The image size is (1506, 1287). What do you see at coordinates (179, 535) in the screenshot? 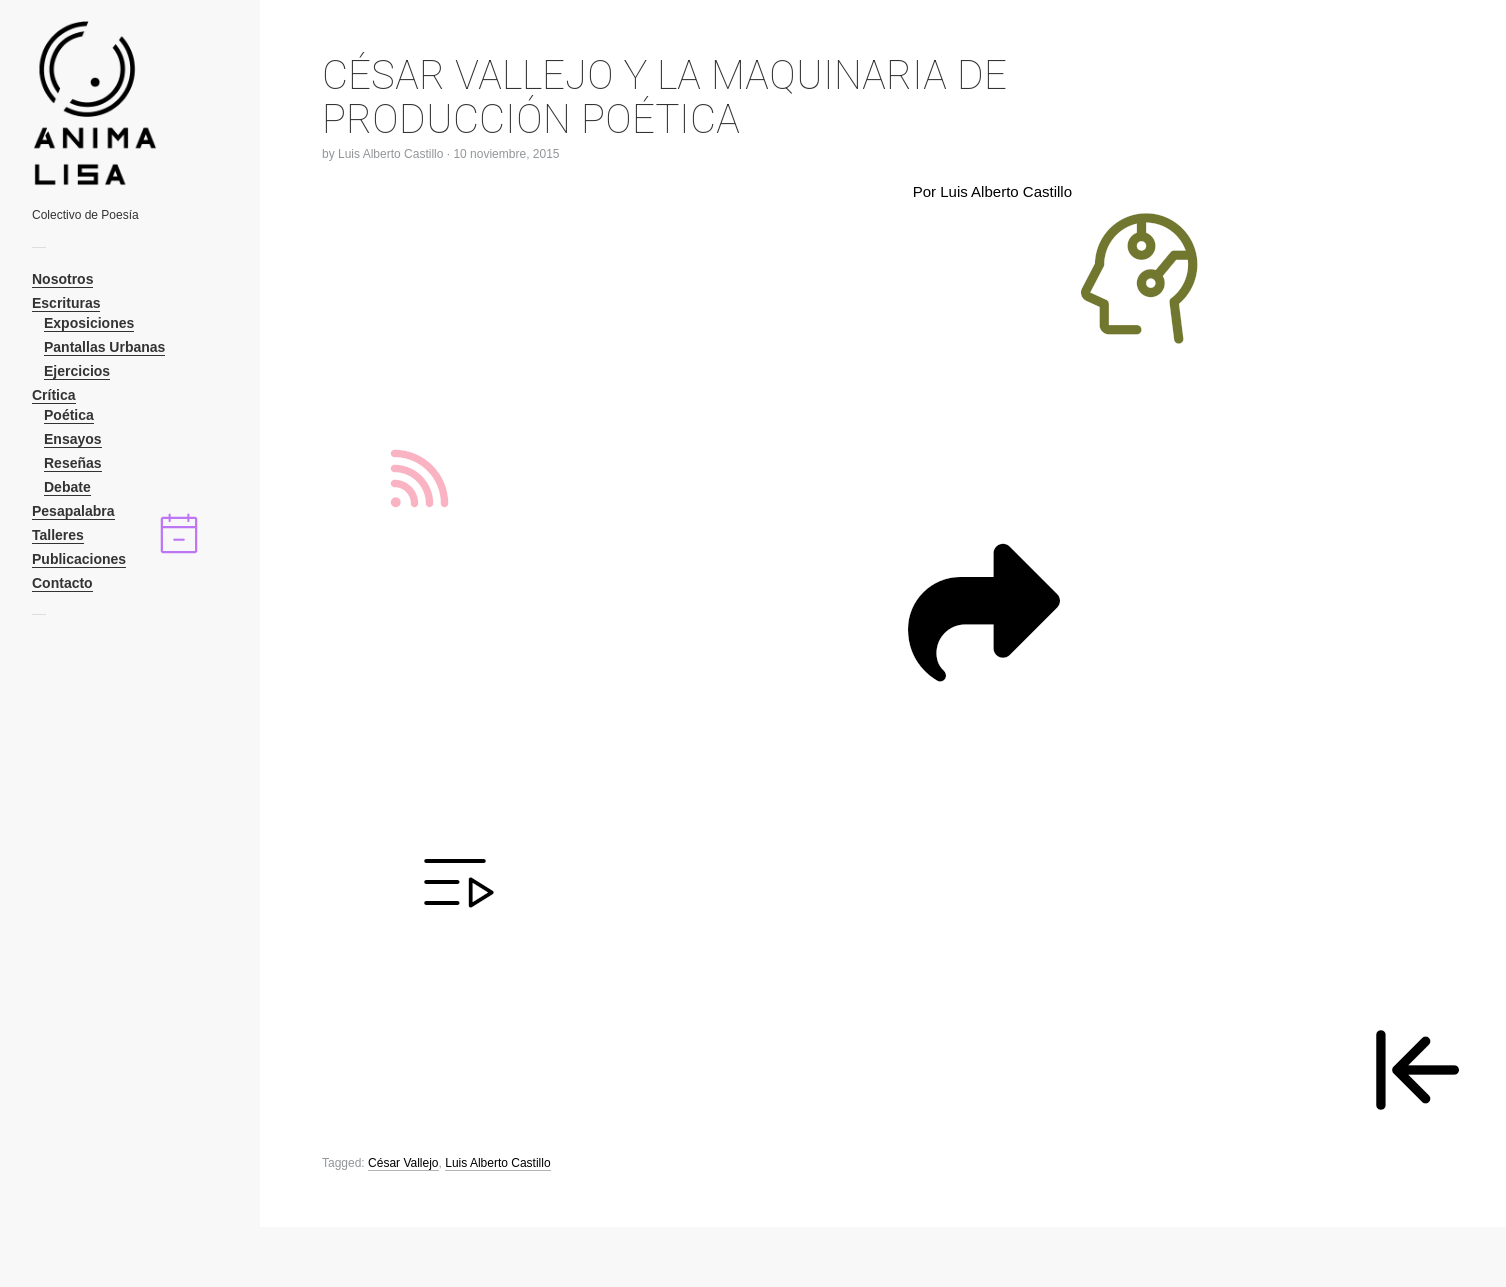
I see `remove an event from your calendar` at bounding box center [179, 535].